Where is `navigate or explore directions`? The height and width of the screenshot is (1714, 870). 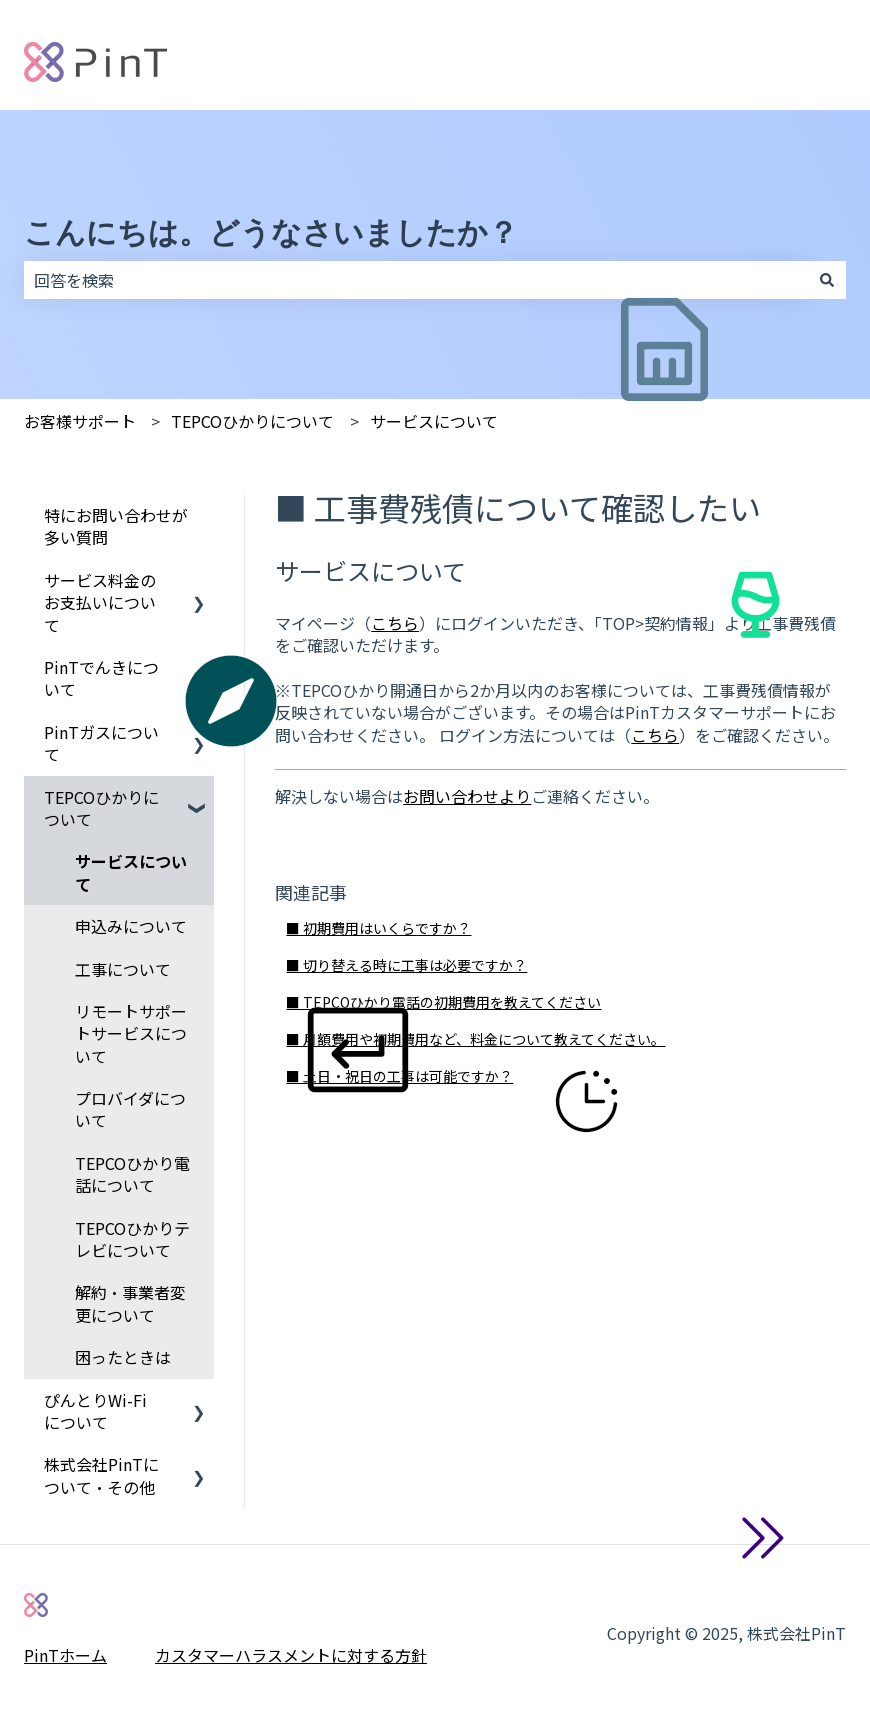
navigate or explore directions is located at coordinates (231, 701).